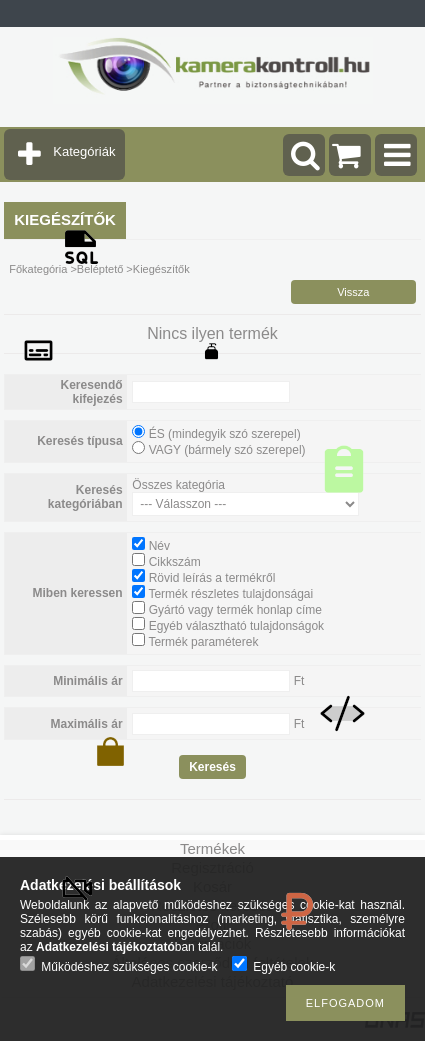 This screenshot has width=425, height=1041. What do you see at coordinates (80, 248) in the screenshot?
I see `open an SQL database file` at bounding box center [80, 248].